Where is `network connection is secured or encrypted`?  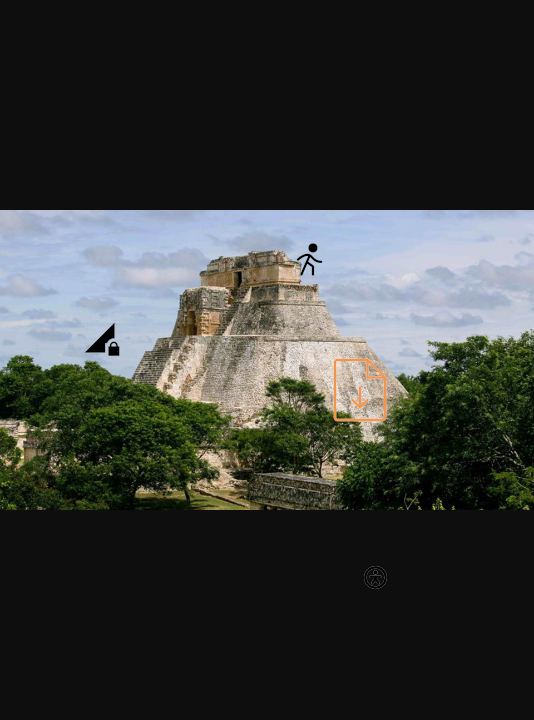
network connection is secured or encrypted is located at coordinates (102, 340).